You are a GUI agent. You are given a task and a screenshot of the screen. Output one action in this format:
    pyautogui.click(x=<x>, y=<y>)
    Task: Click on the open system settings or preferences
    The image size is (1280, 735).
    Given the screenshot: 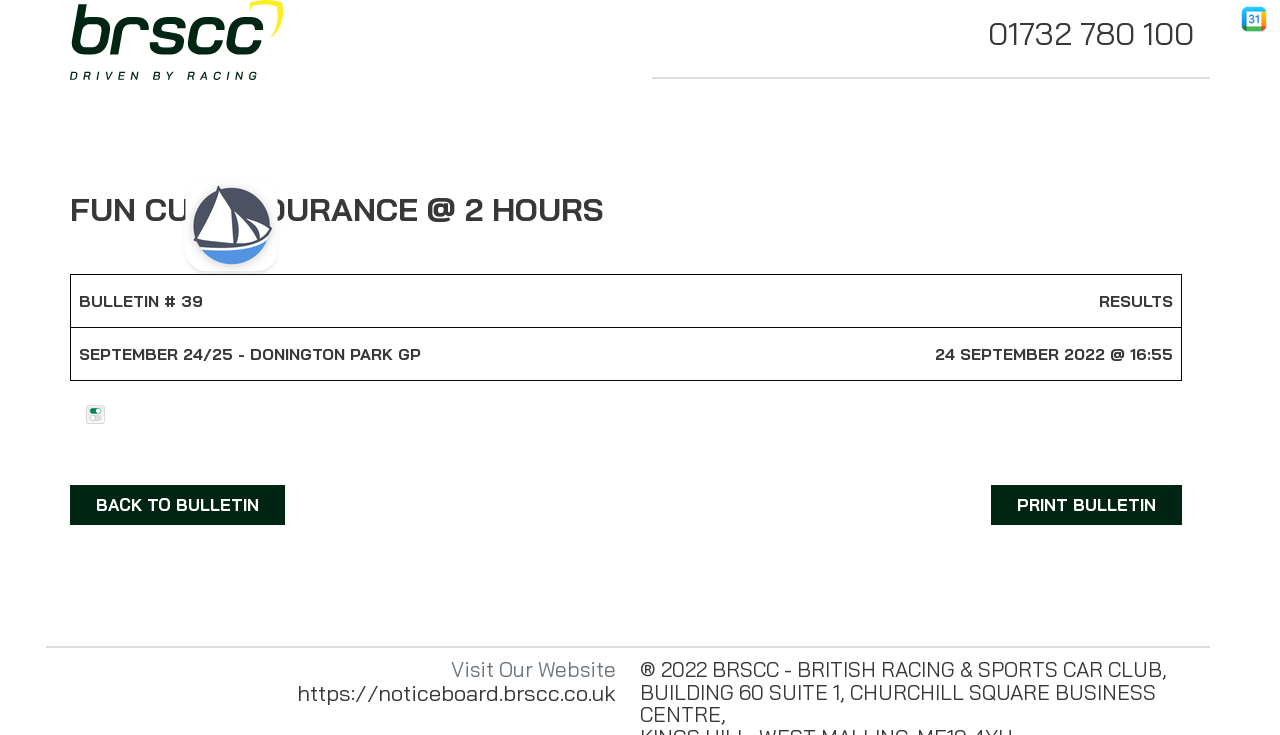 What is the action you would take?
    pyautogui.click(x=95, y=414)
    